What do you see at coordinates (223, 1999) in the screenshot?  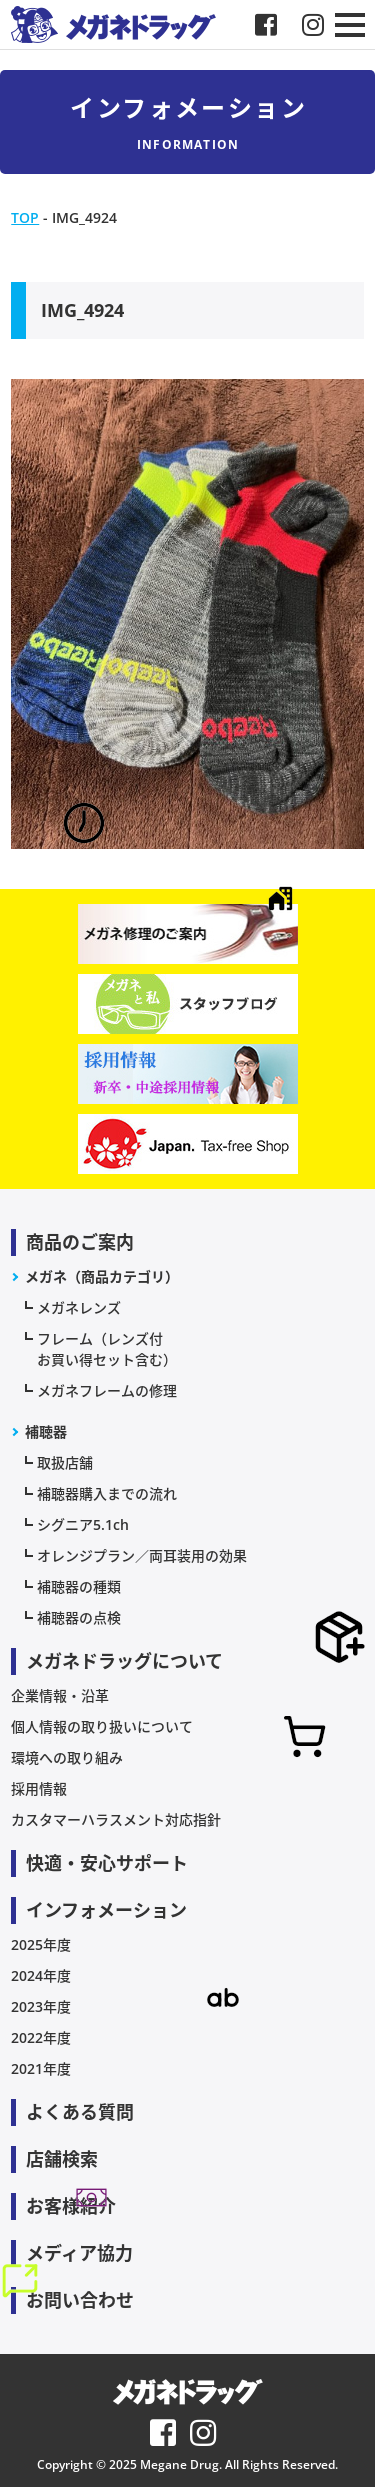 I see `convert text to lowercase` at bounding box center [223, 1999].